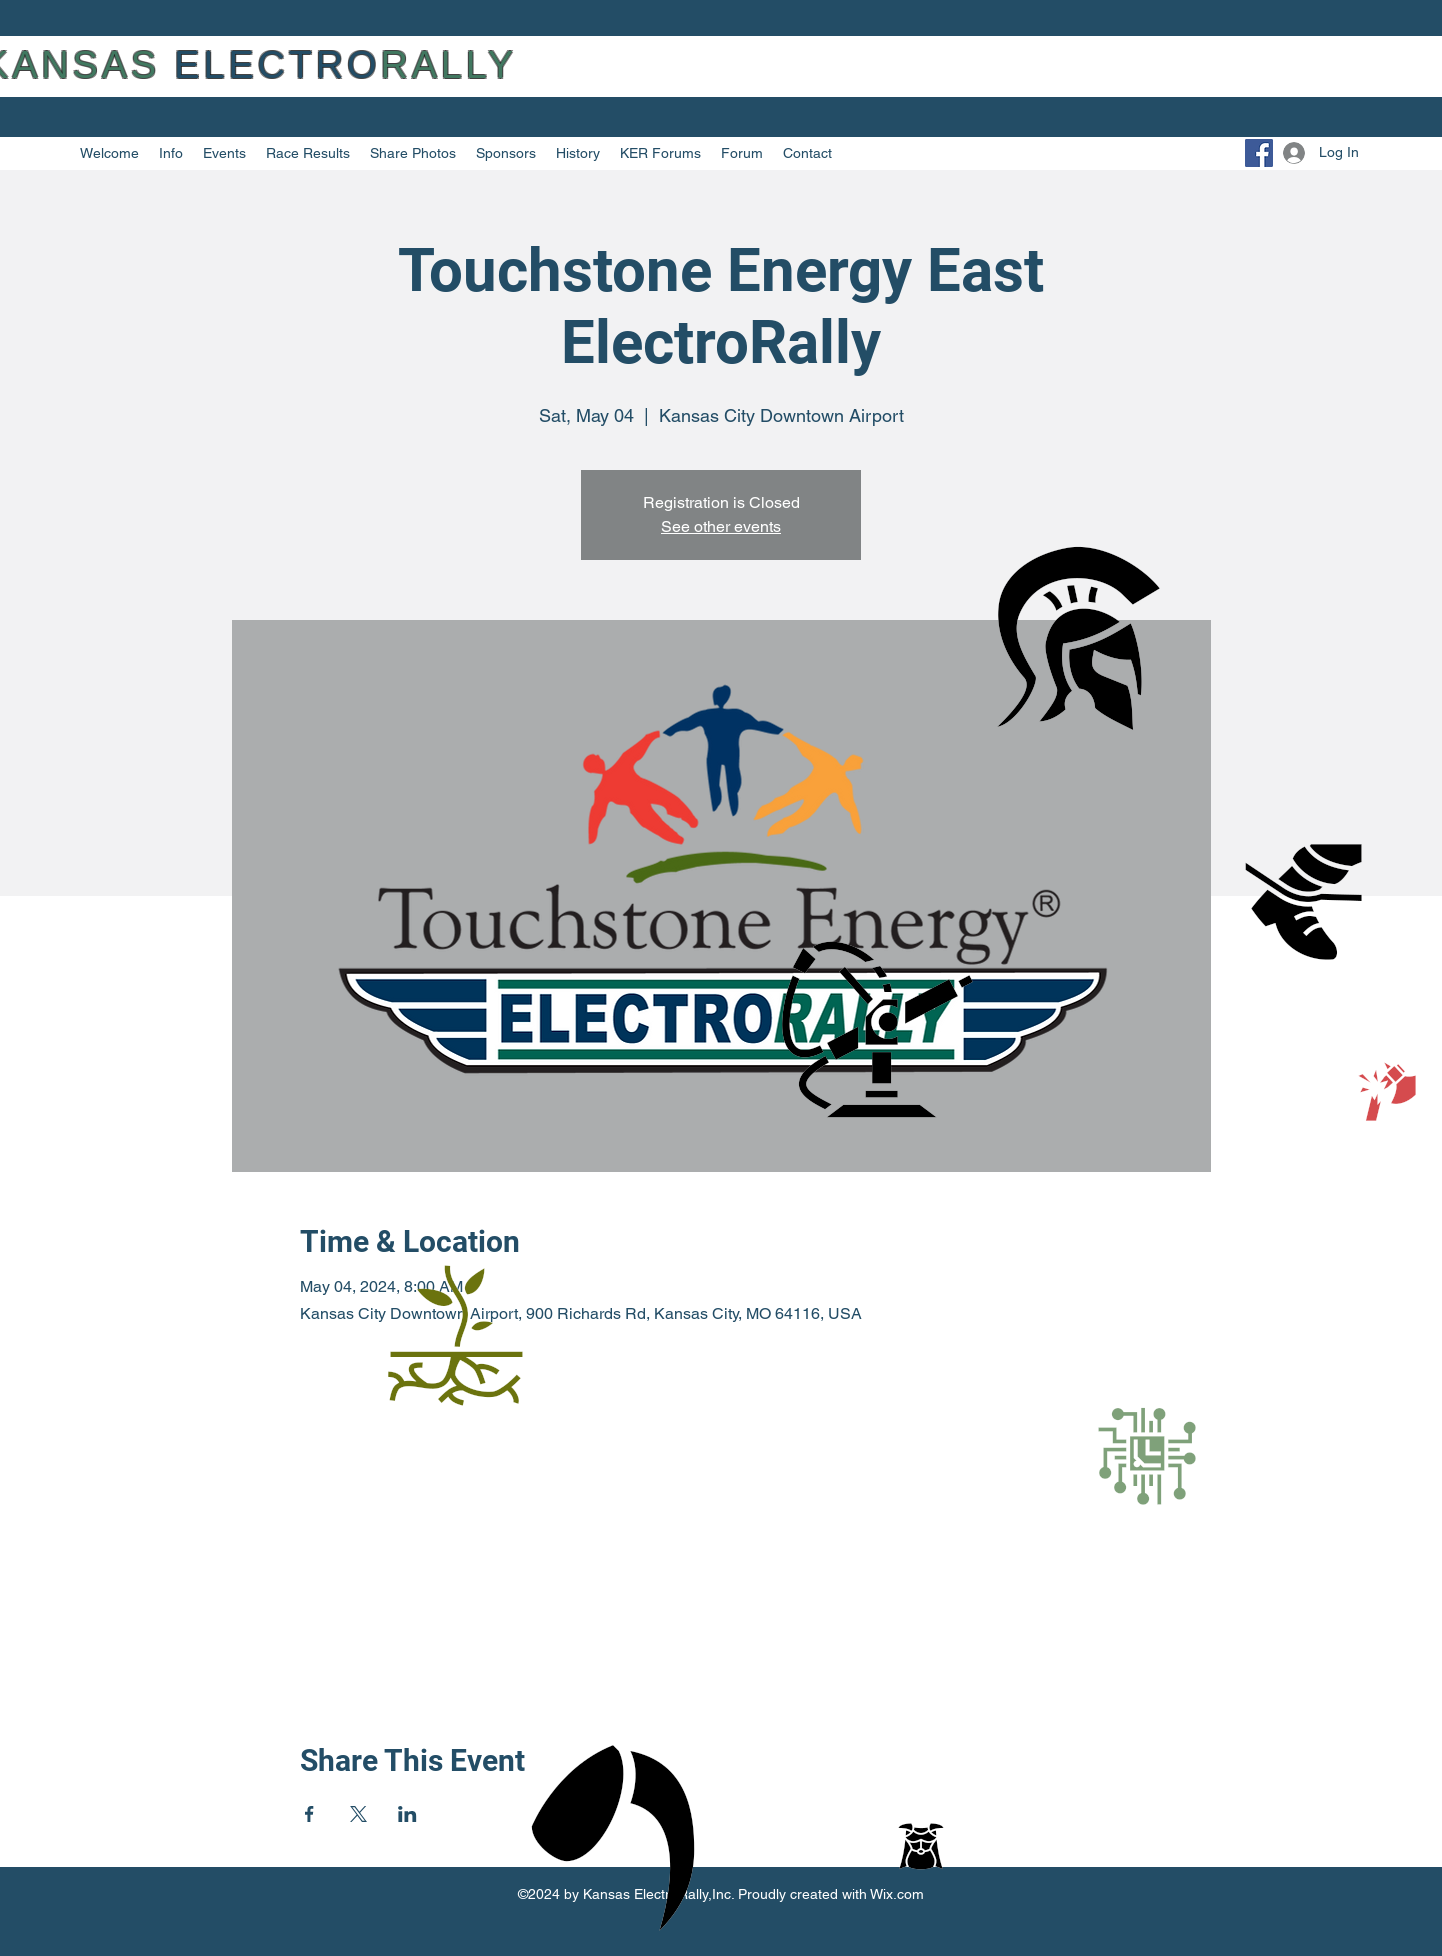 The image size is (1442, 1956). I want to click on indicates a trap or hazard in gameplay, so click(1303, 901).